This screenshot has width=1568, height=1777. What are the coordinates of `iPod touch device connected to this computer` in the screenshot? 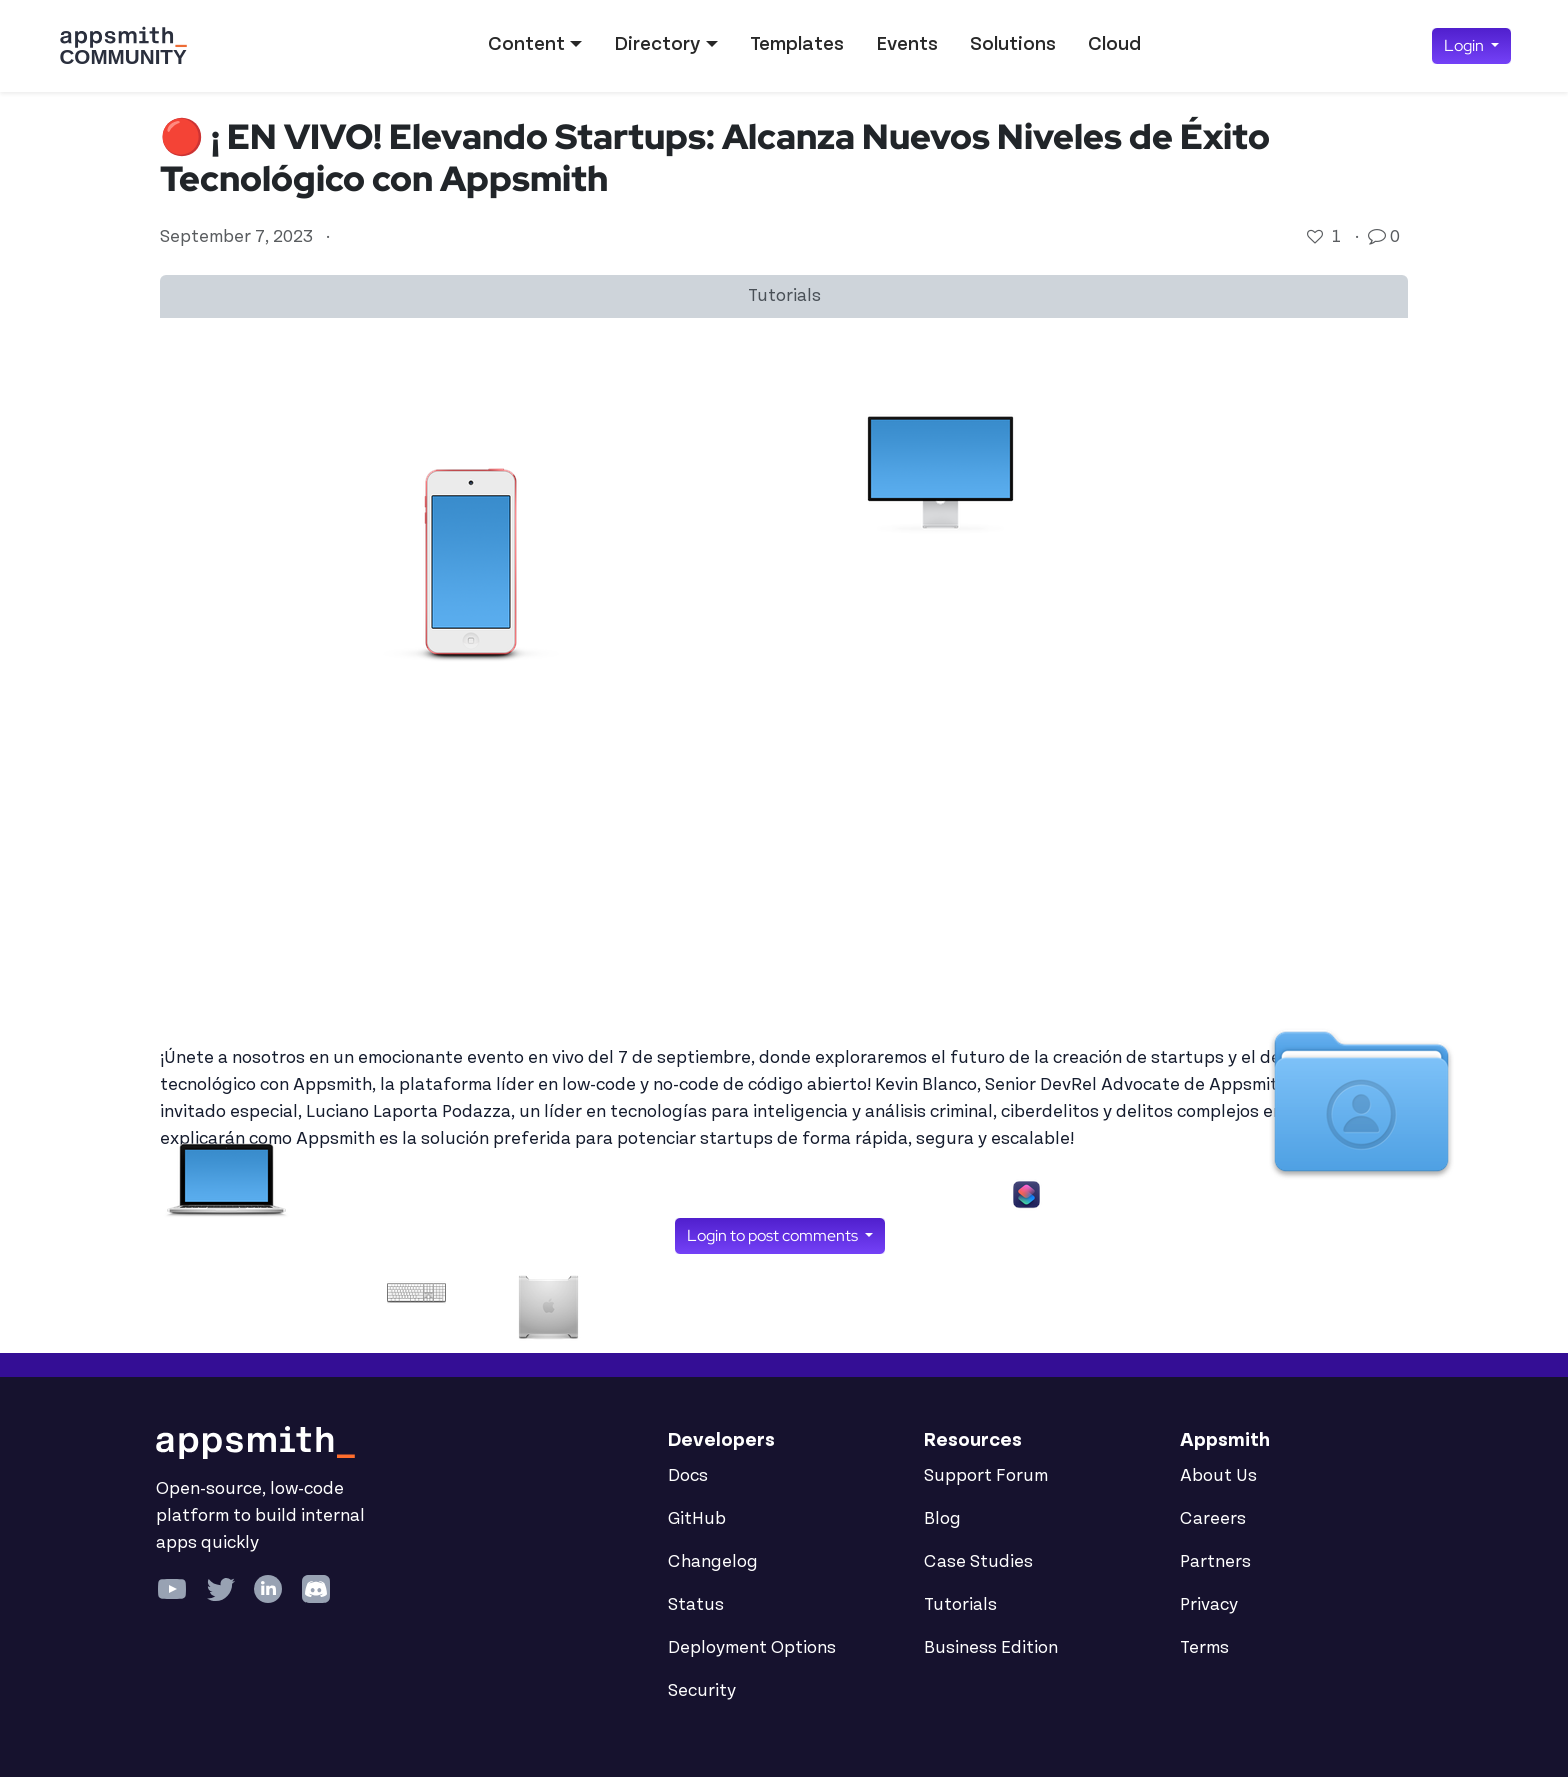 It's located at (471, 565).